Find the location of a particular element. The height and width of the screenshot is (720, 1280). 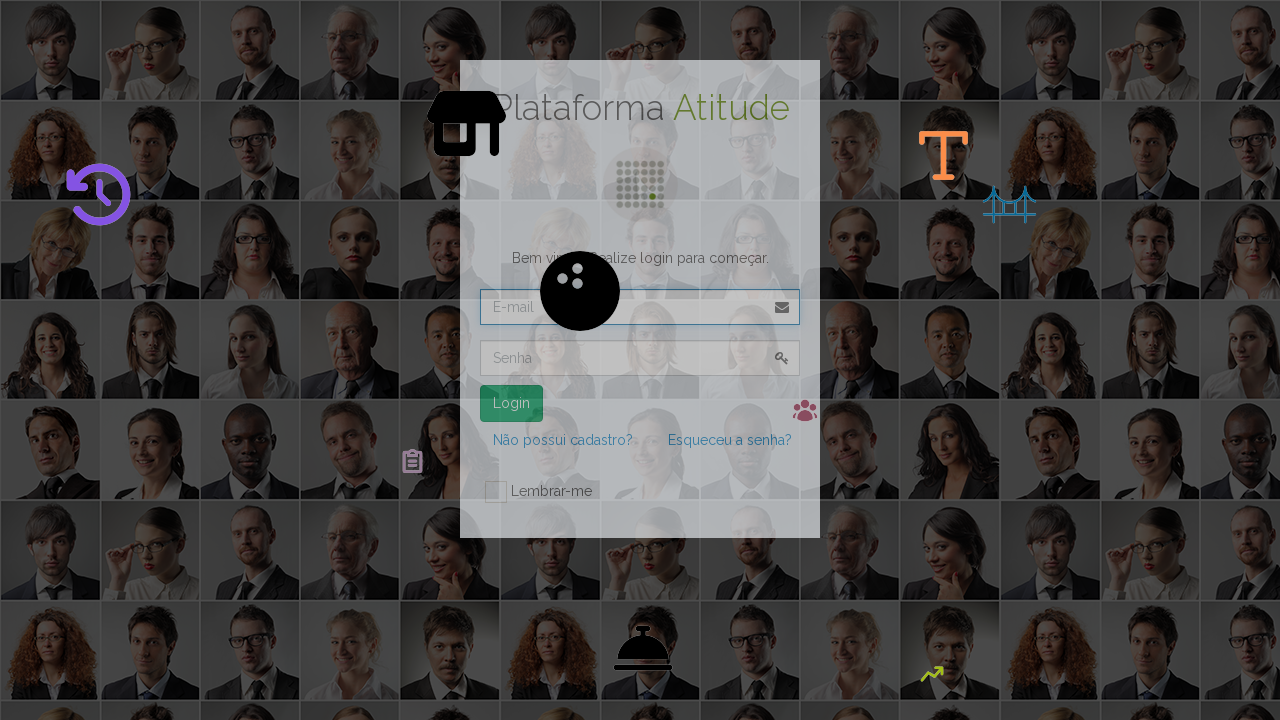

access text formatting options is located at coordinates (943, 155).